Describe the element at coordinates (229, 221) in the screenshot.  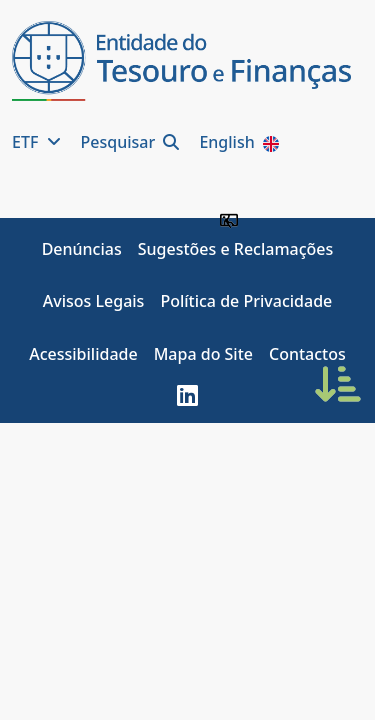
I see `emergency exit or escape route` at that location.